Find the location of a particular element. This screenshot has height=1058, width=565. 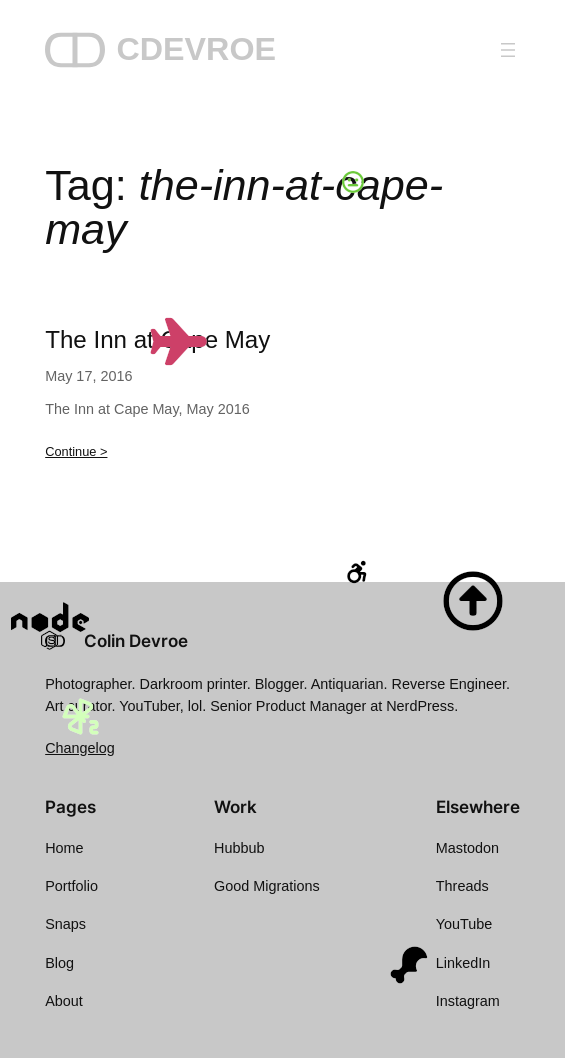

adjust car fan to speed level 2 is located at coordinates (80, 716).